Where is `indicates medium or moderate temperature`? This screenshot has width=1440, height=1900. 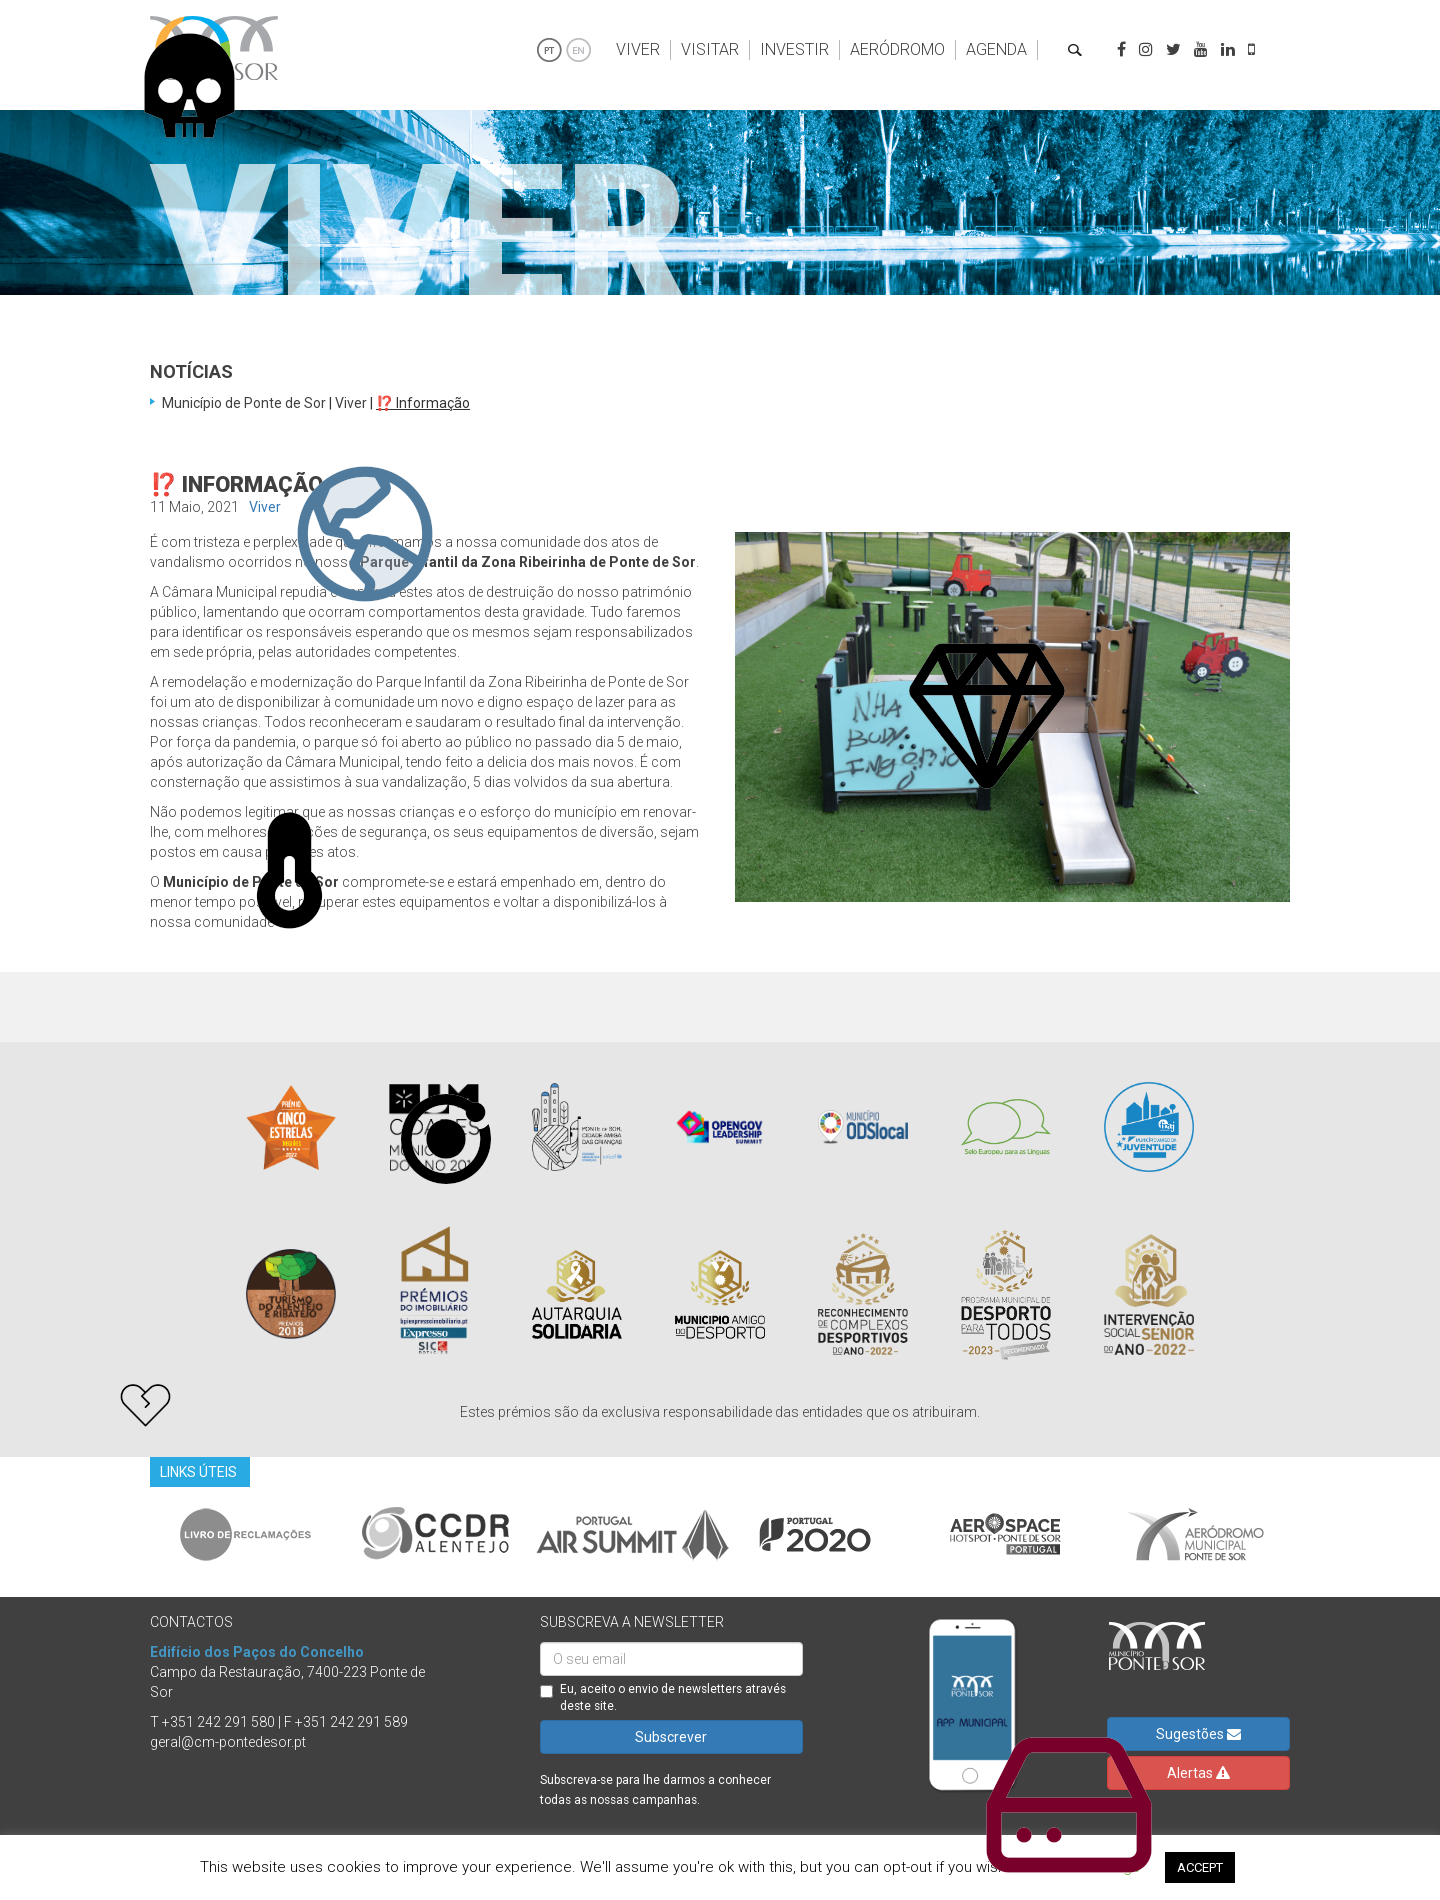 indicates medium or moderate temperature is located at coordinates (289, 870).